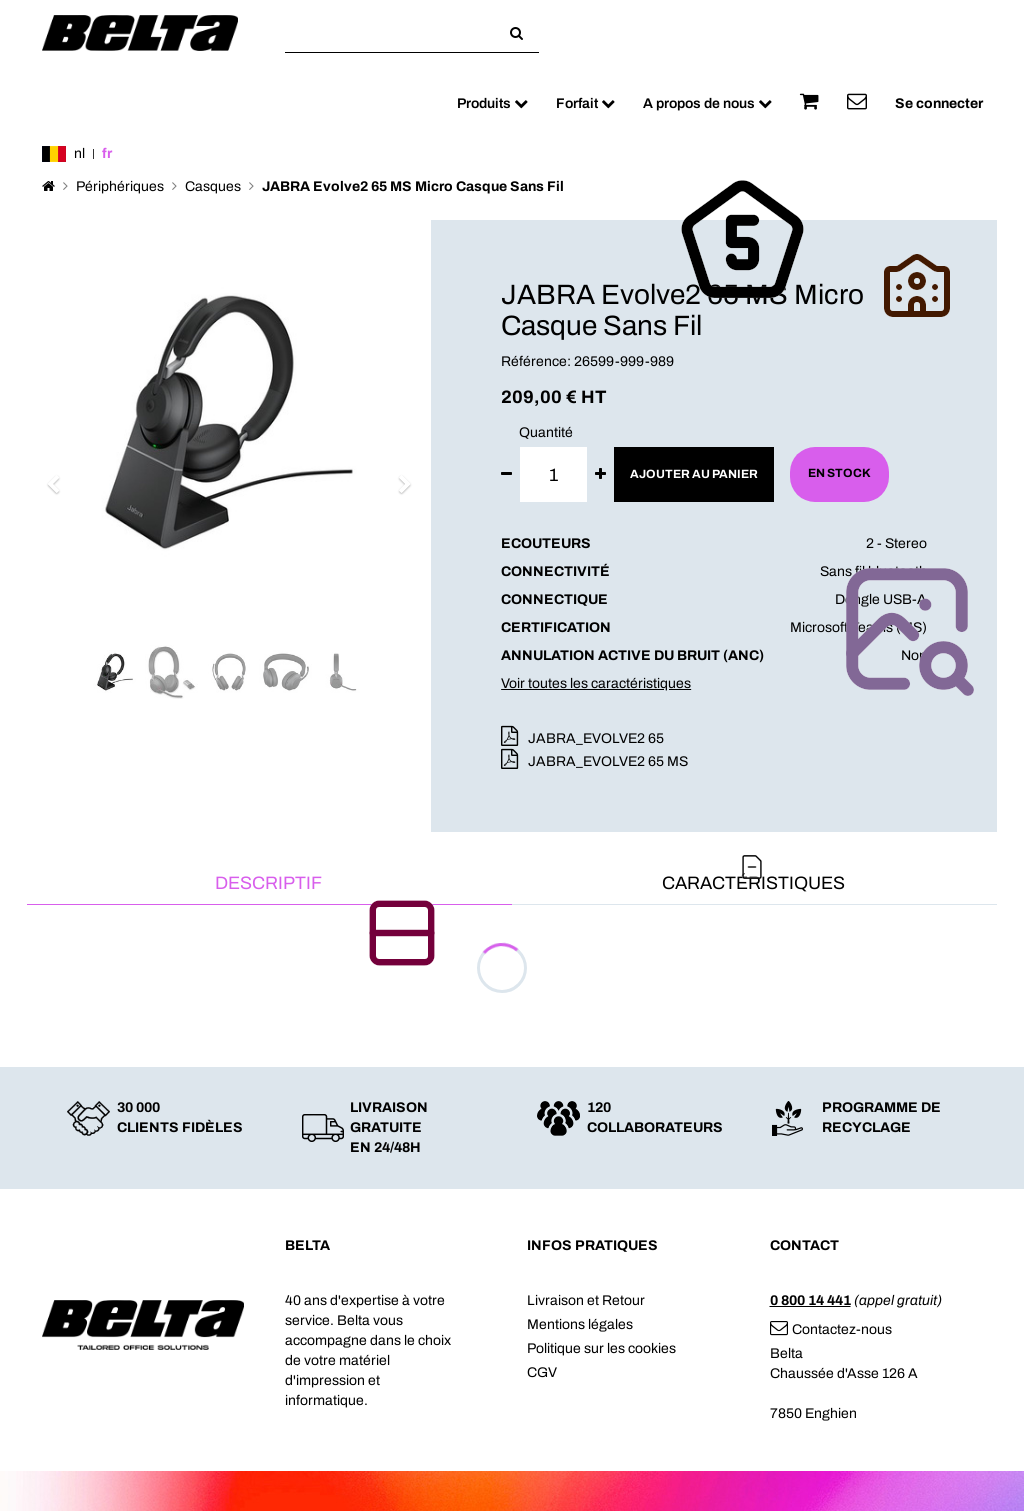 This screenshot has width=1024, height=1511. Describe the element at coordinates (917, 287) in the screenshot. I see `access educational institution or campus information` at that location.